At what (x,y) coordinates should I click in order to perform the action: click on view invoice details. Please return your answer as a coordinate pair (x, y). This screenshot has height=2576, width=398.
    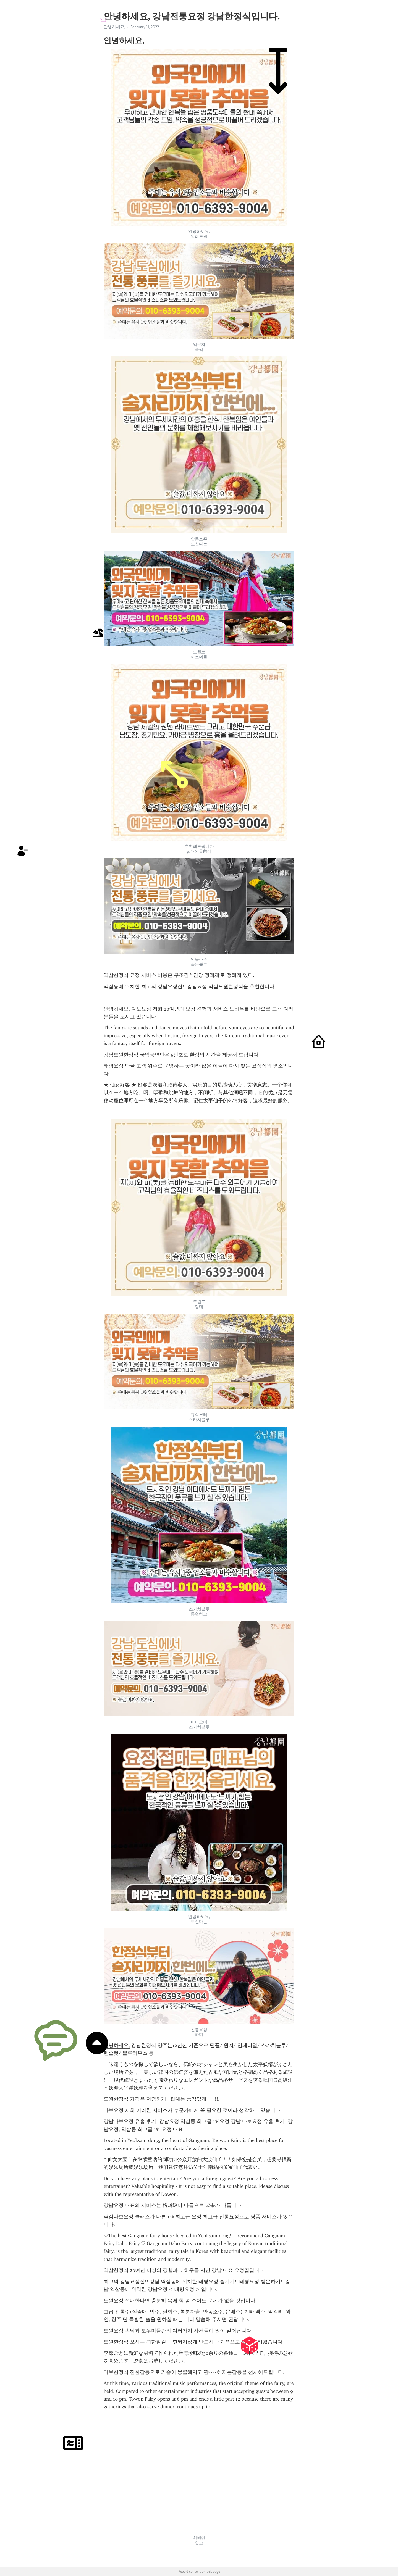
    Looking at the image, I should click on (103, 20).